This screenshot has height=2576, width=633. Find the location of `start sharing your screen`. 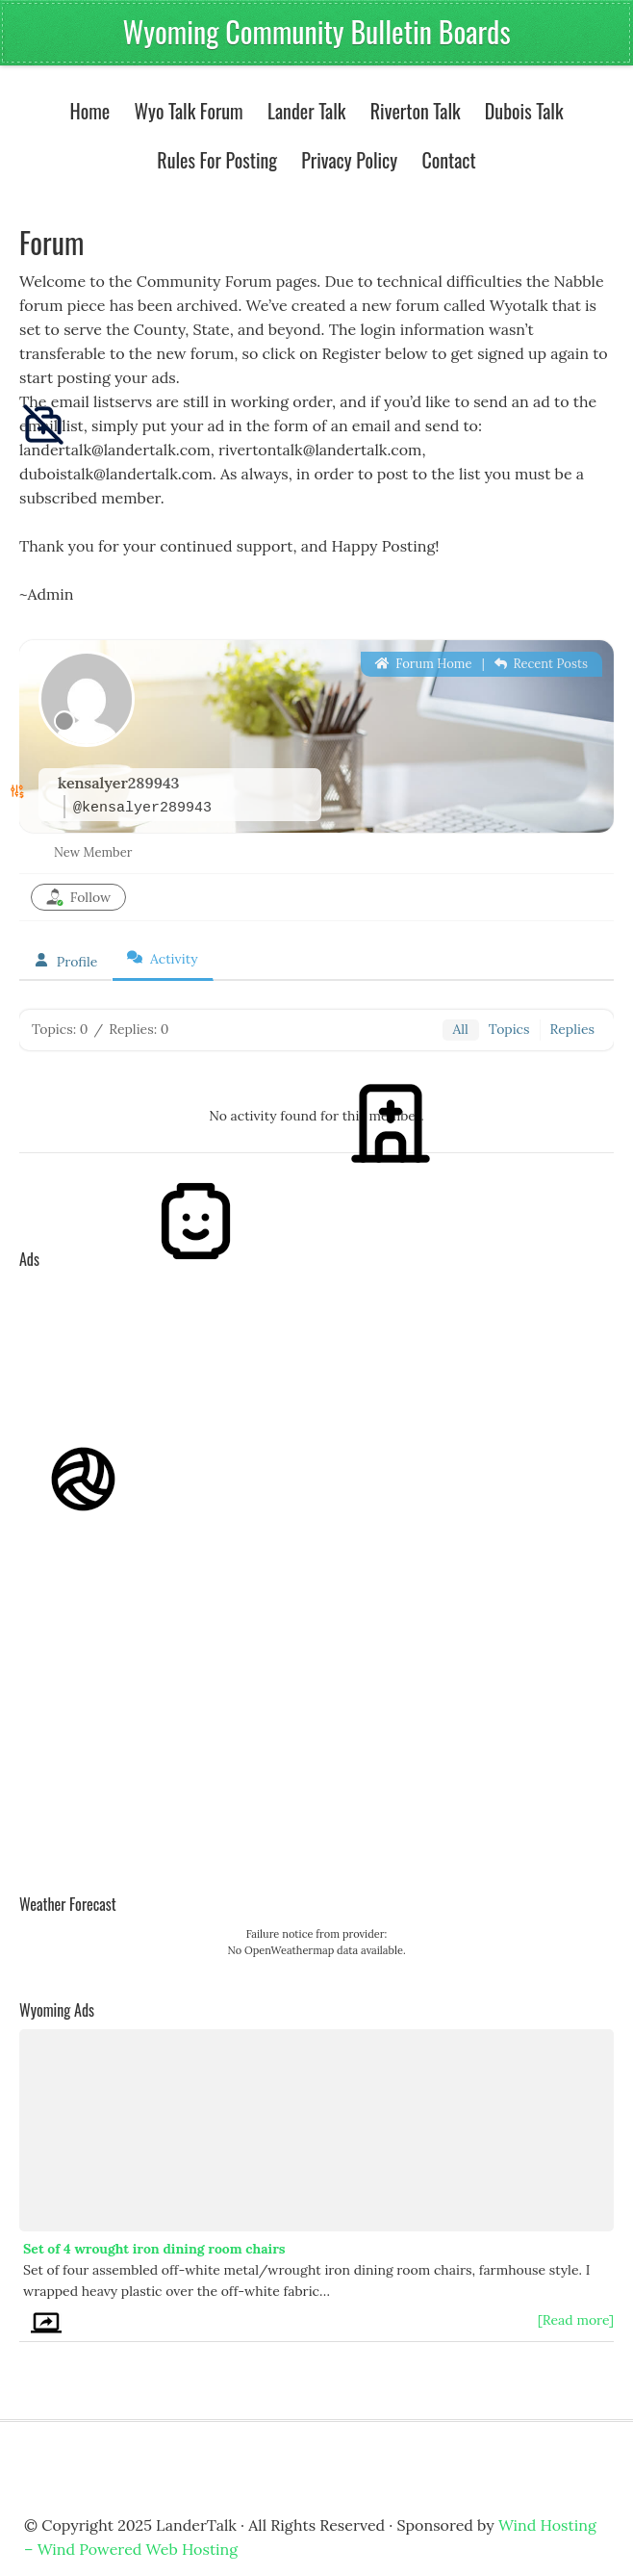

start sharing your screen is located at coordinates (46, 2323).